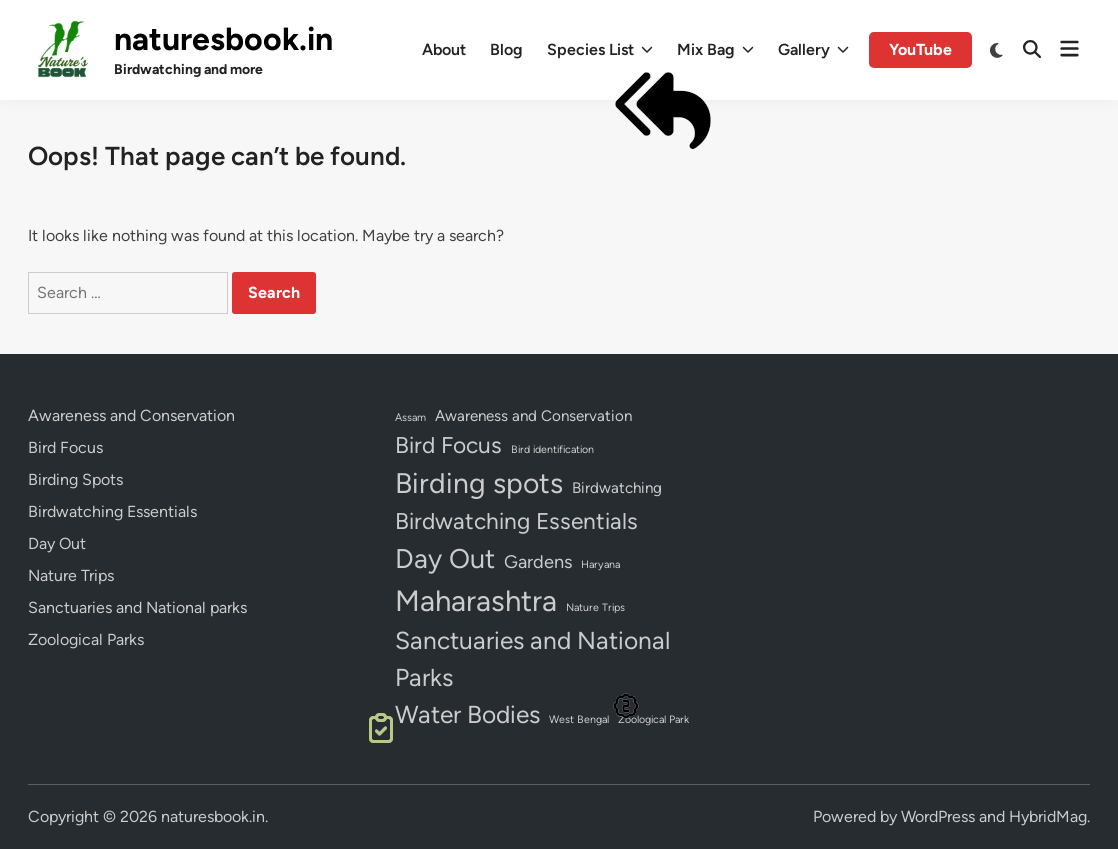 The height and width of the screenshot is (849, 1118). Describe the element at coordinates (663, 112) in the screenshot. I see `reply to all recipients` at that location.